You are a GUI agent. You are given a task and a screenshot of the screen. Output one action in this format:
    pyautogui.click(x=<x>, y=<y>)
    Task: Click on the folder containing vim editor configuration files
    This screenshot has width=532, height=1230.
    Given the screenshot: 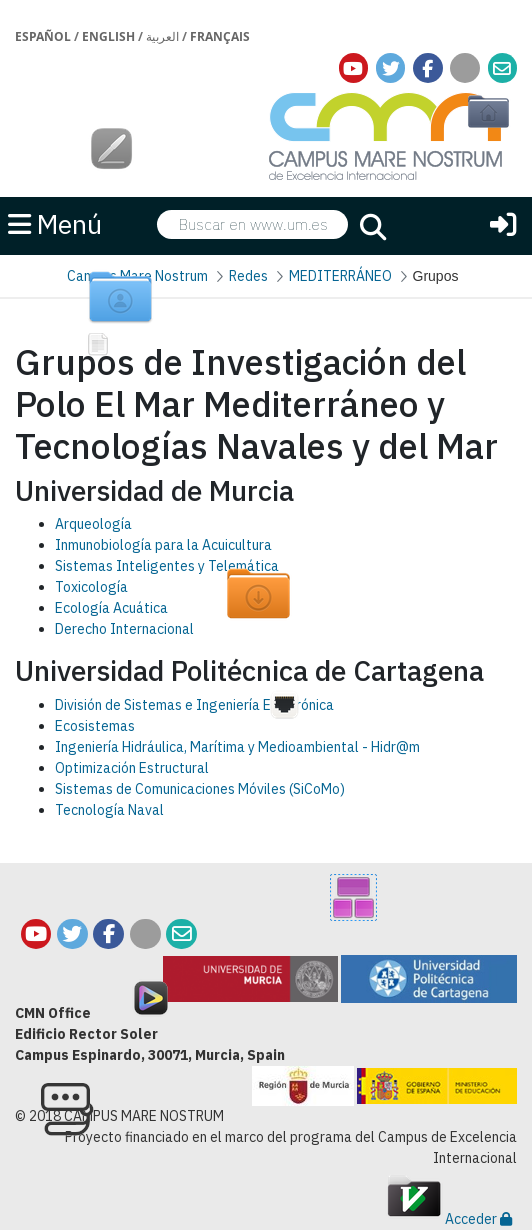 What is the action you would take?
    pyautogui.click(x=414, y=1197)
    